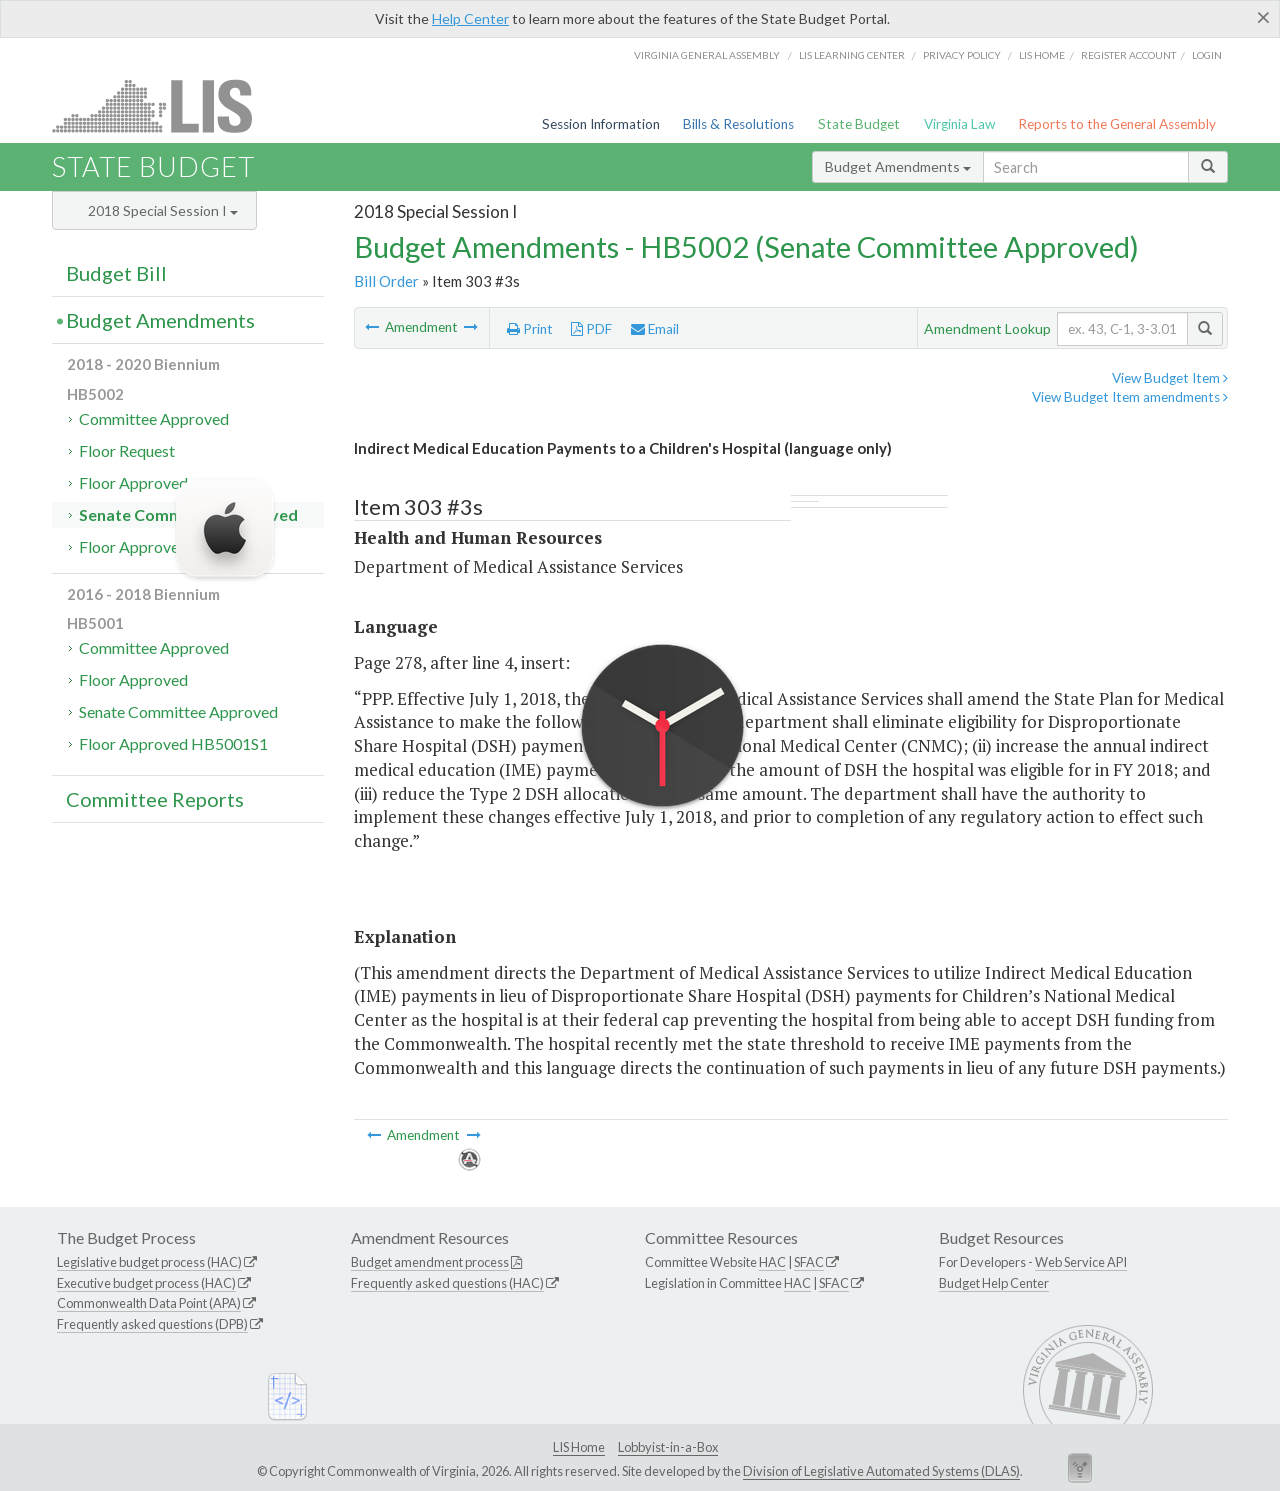 This screenshot has width=1280, height=1491. What do you see at coordinates (225, 528) in the screenshot?
I see `open system preferences or settings` at bounding box center [225, 528].